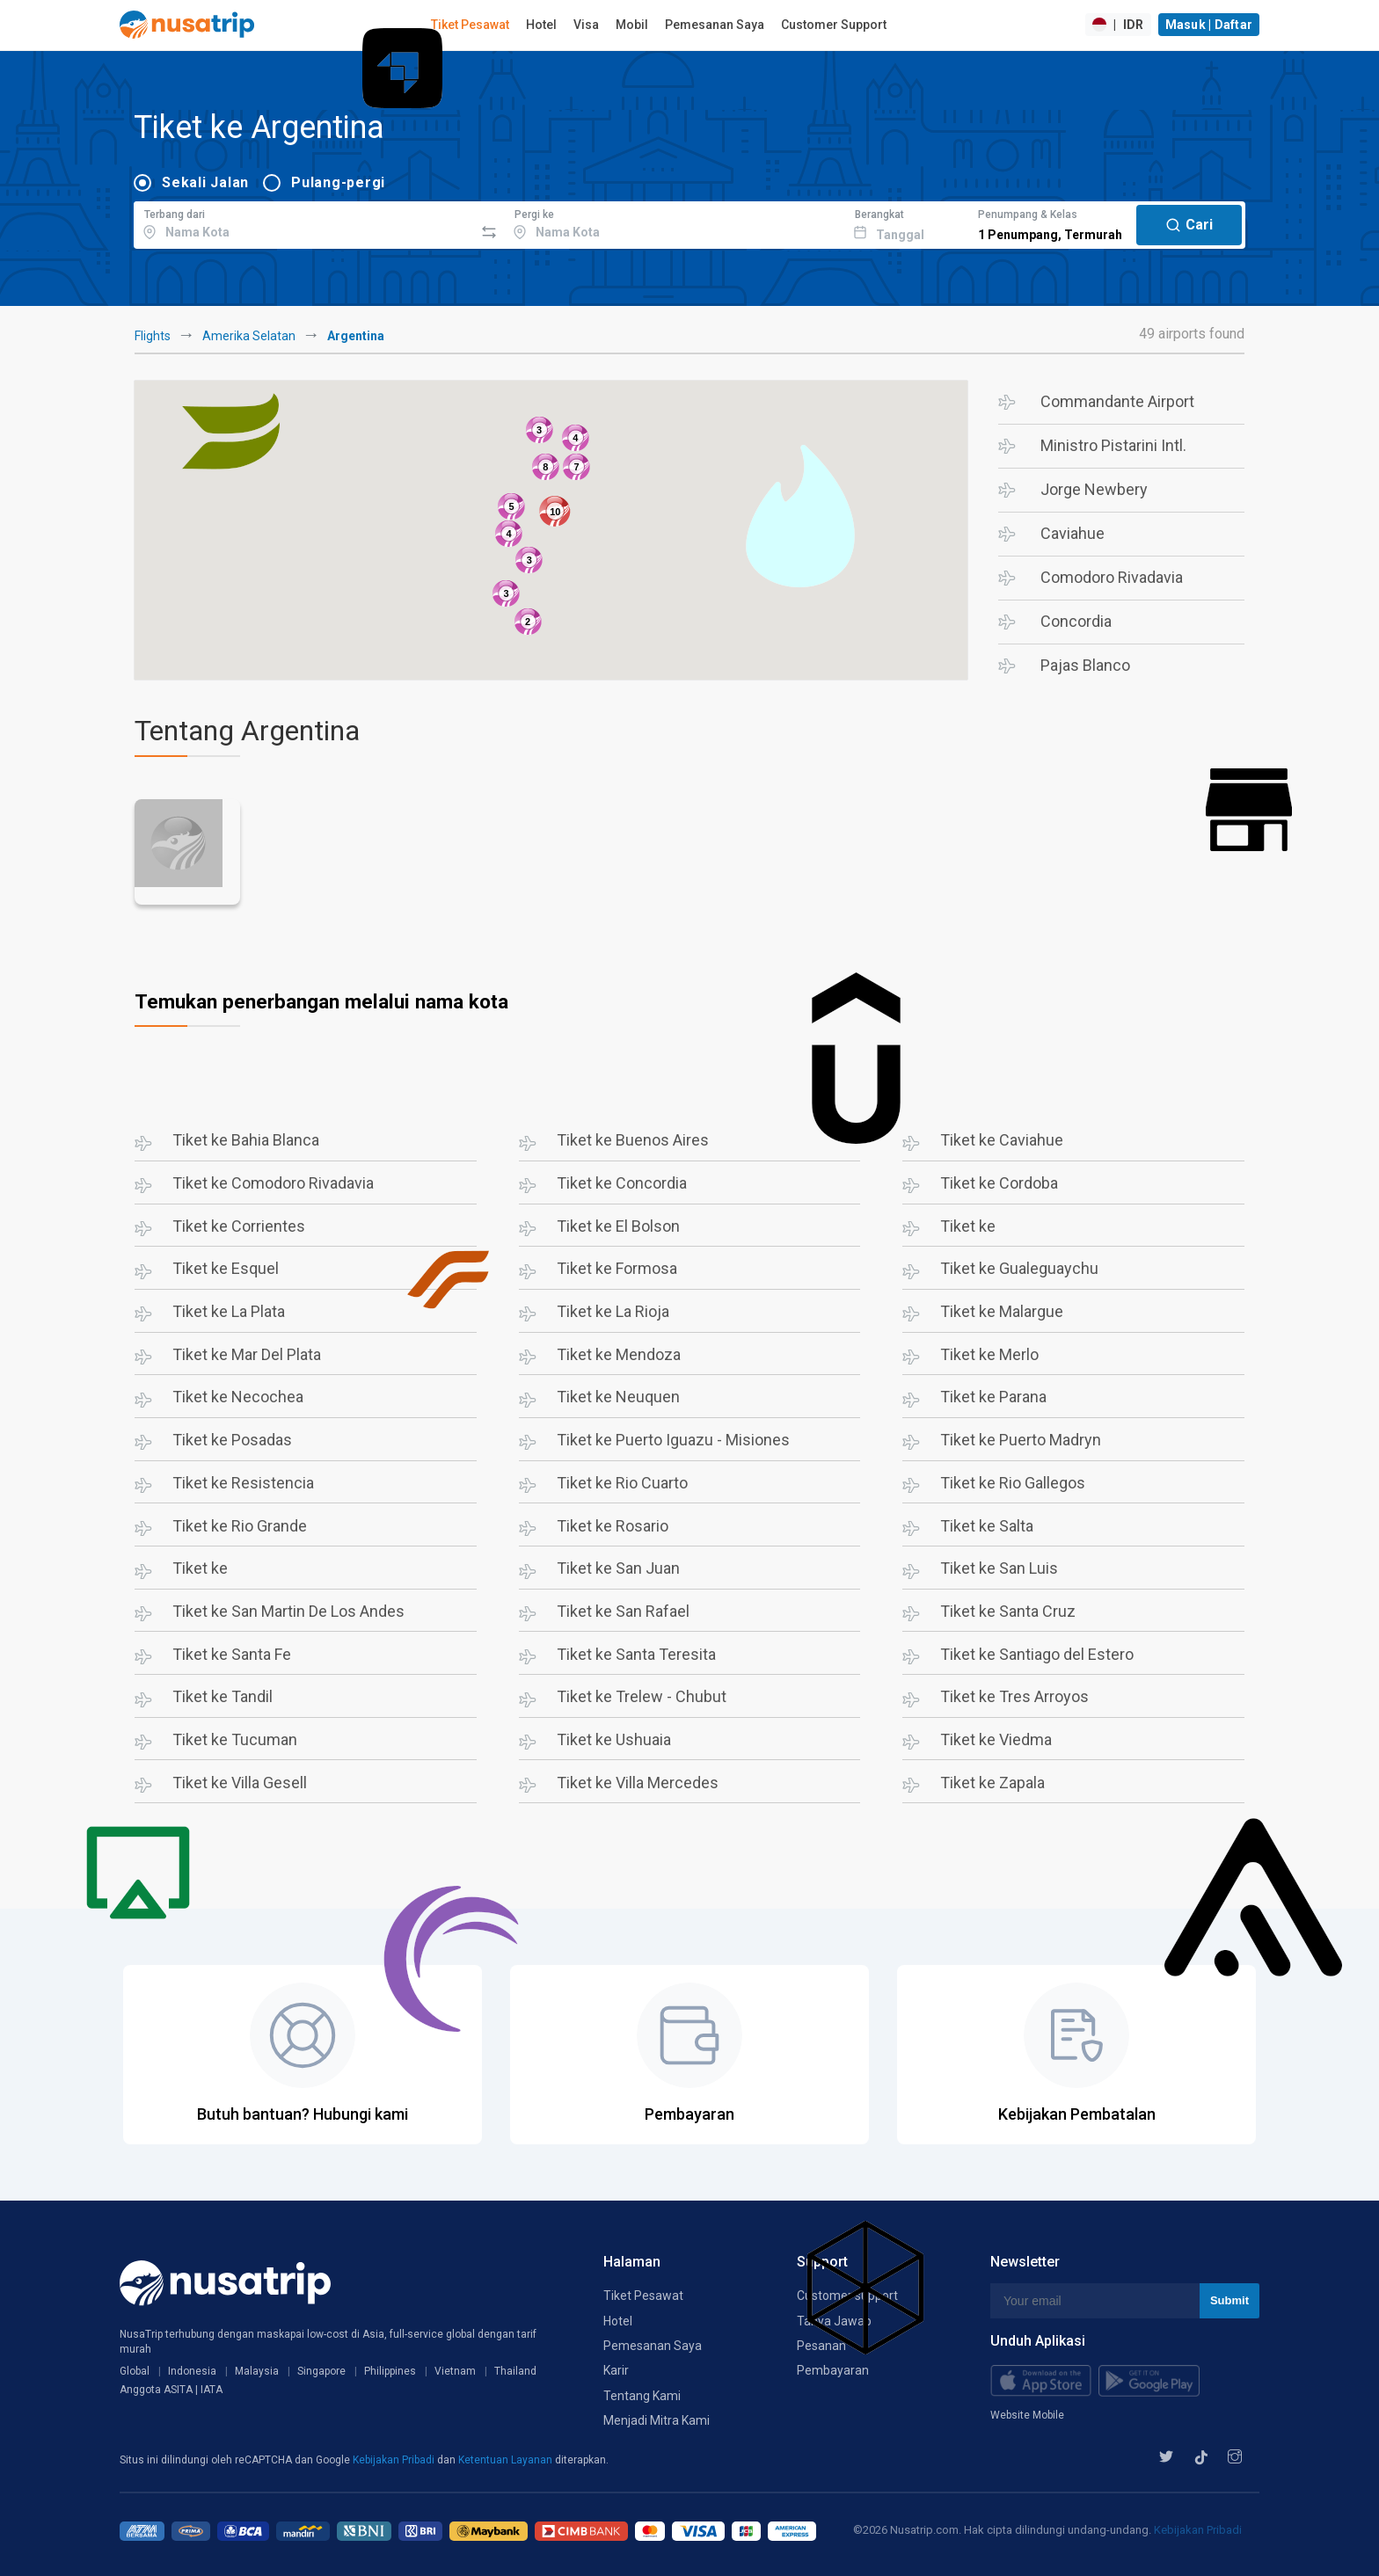  I want to click on Resurrection Remix OS logo, so click(448, 1279).